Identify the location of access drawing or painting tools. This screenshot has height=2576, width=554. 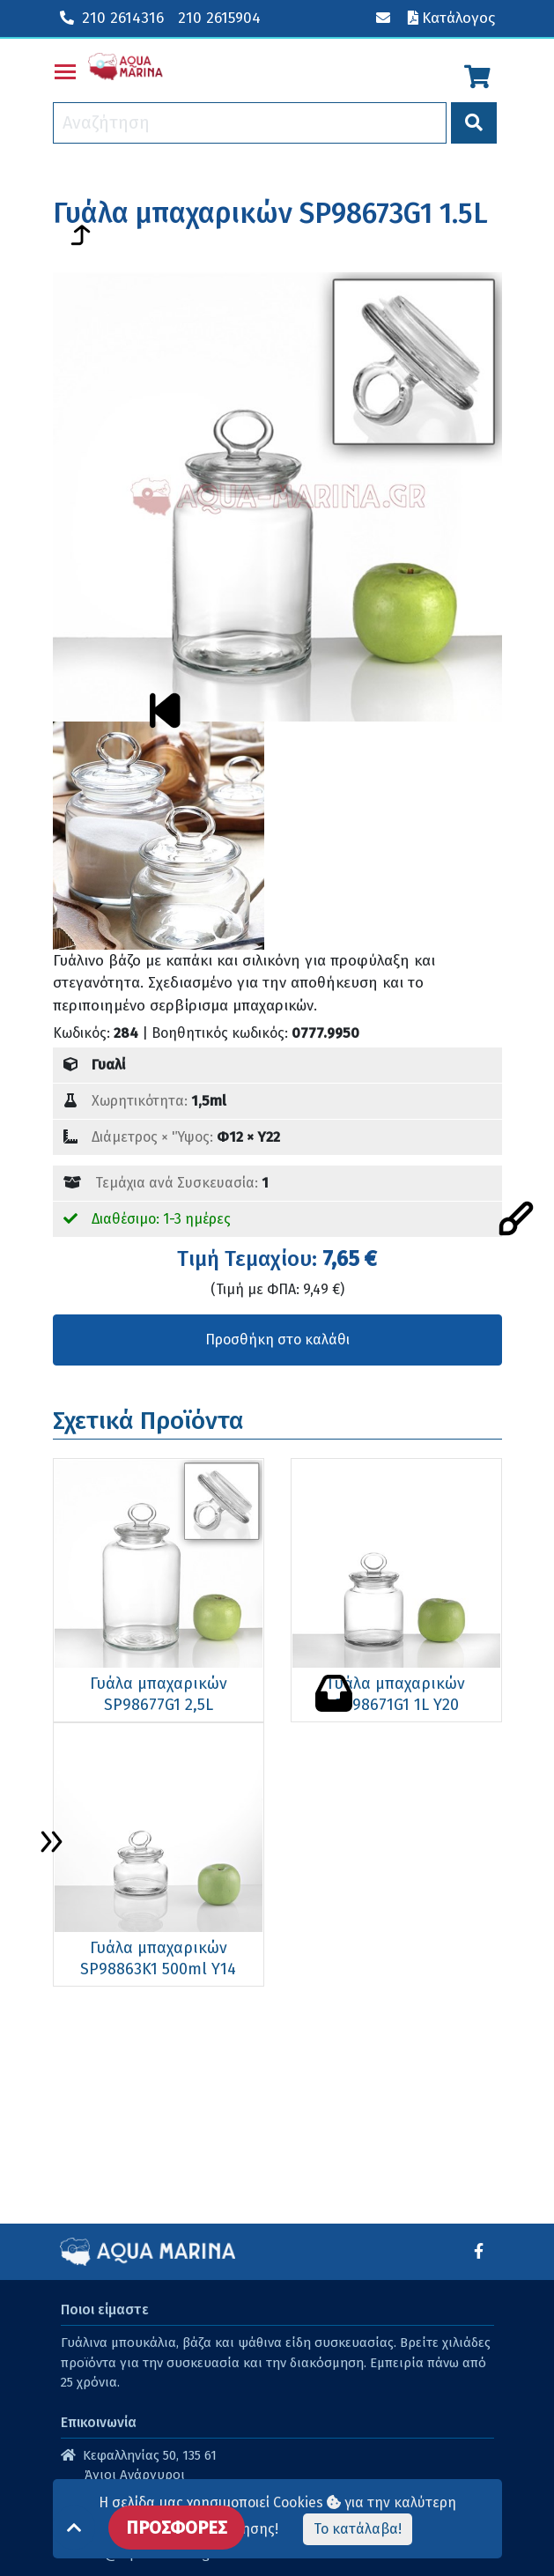
(516, 1218).